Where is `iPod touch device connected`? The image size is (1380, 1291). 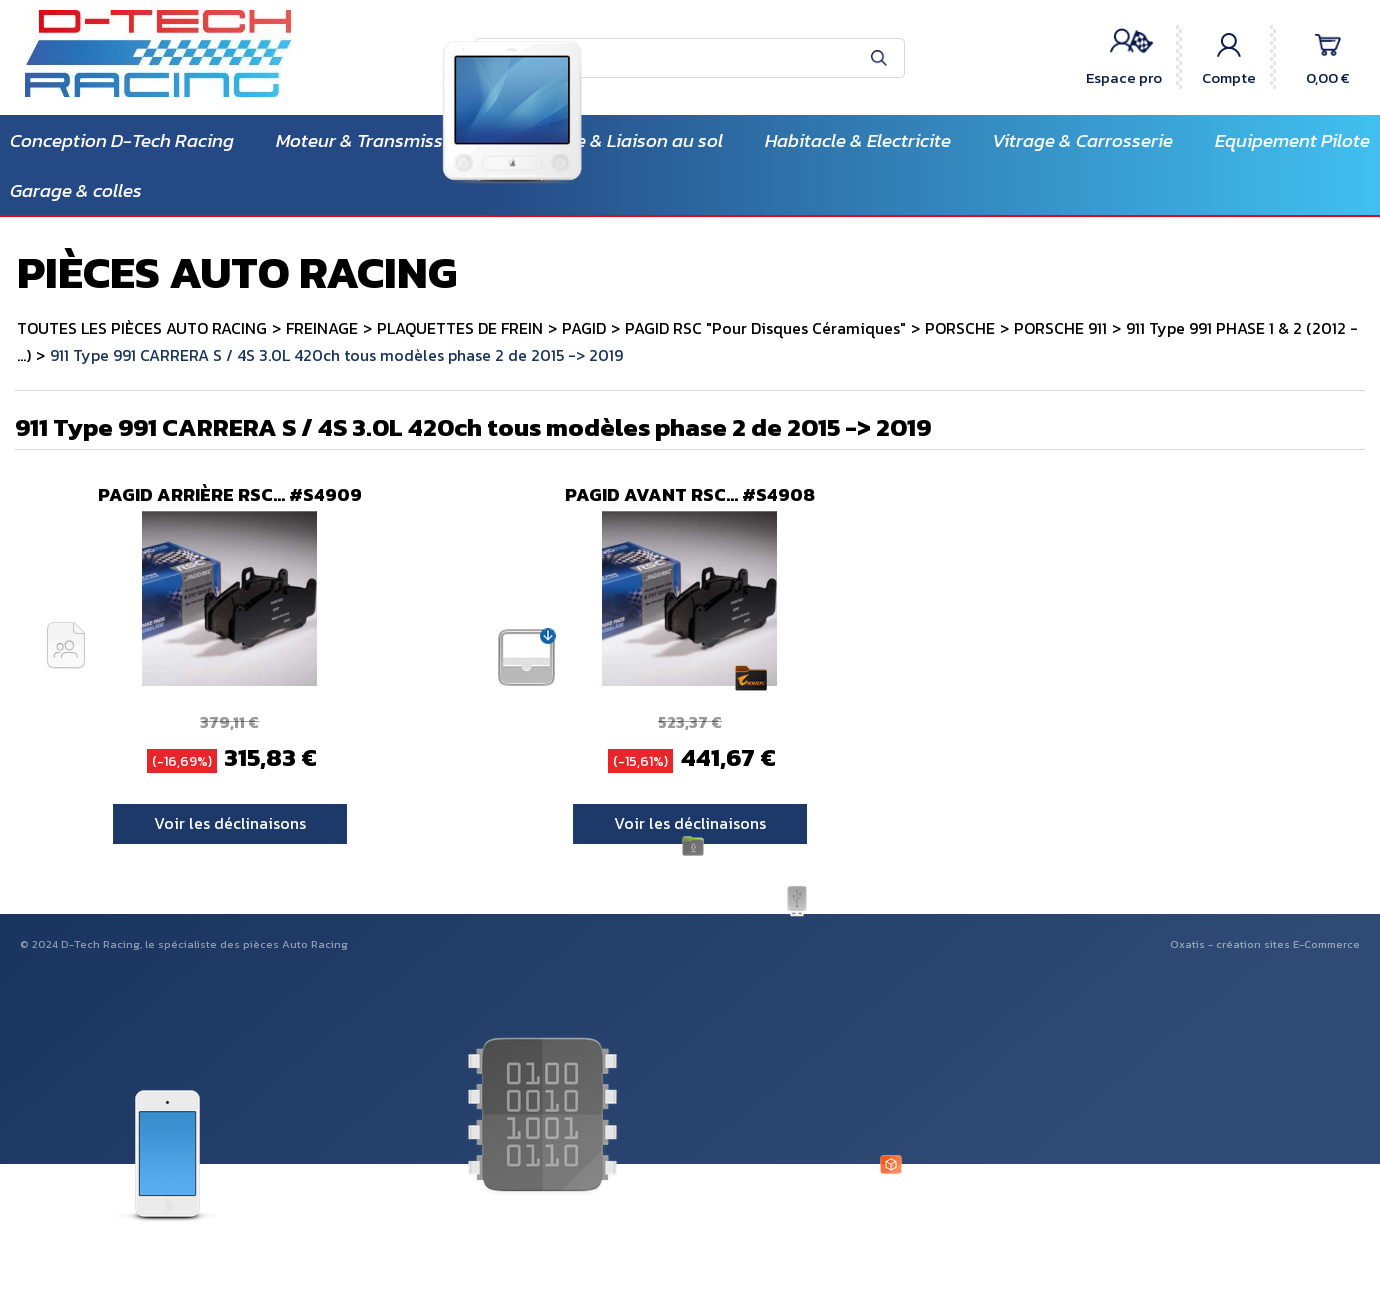 iPod touch device connected is located at coordinates (167, 1152).